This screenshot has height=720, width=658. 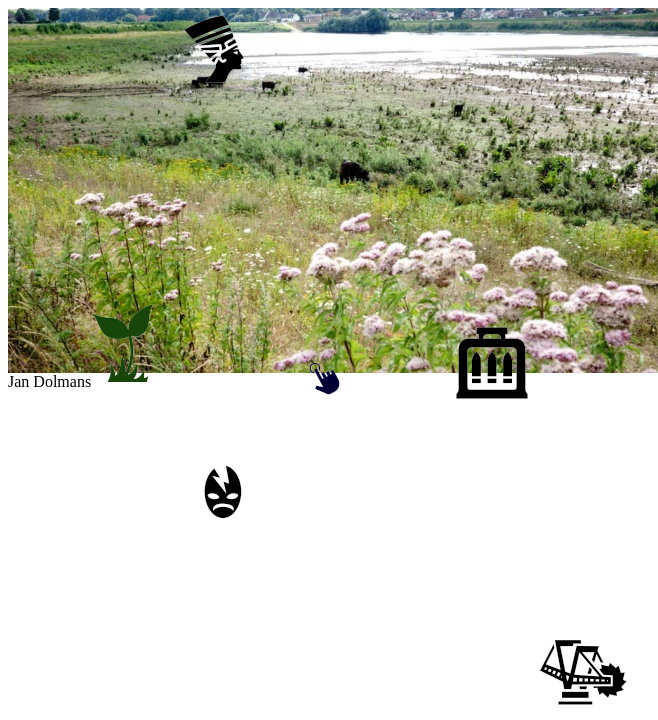 I want to click on select a superhero or villain character, so click(x=221, y=491).